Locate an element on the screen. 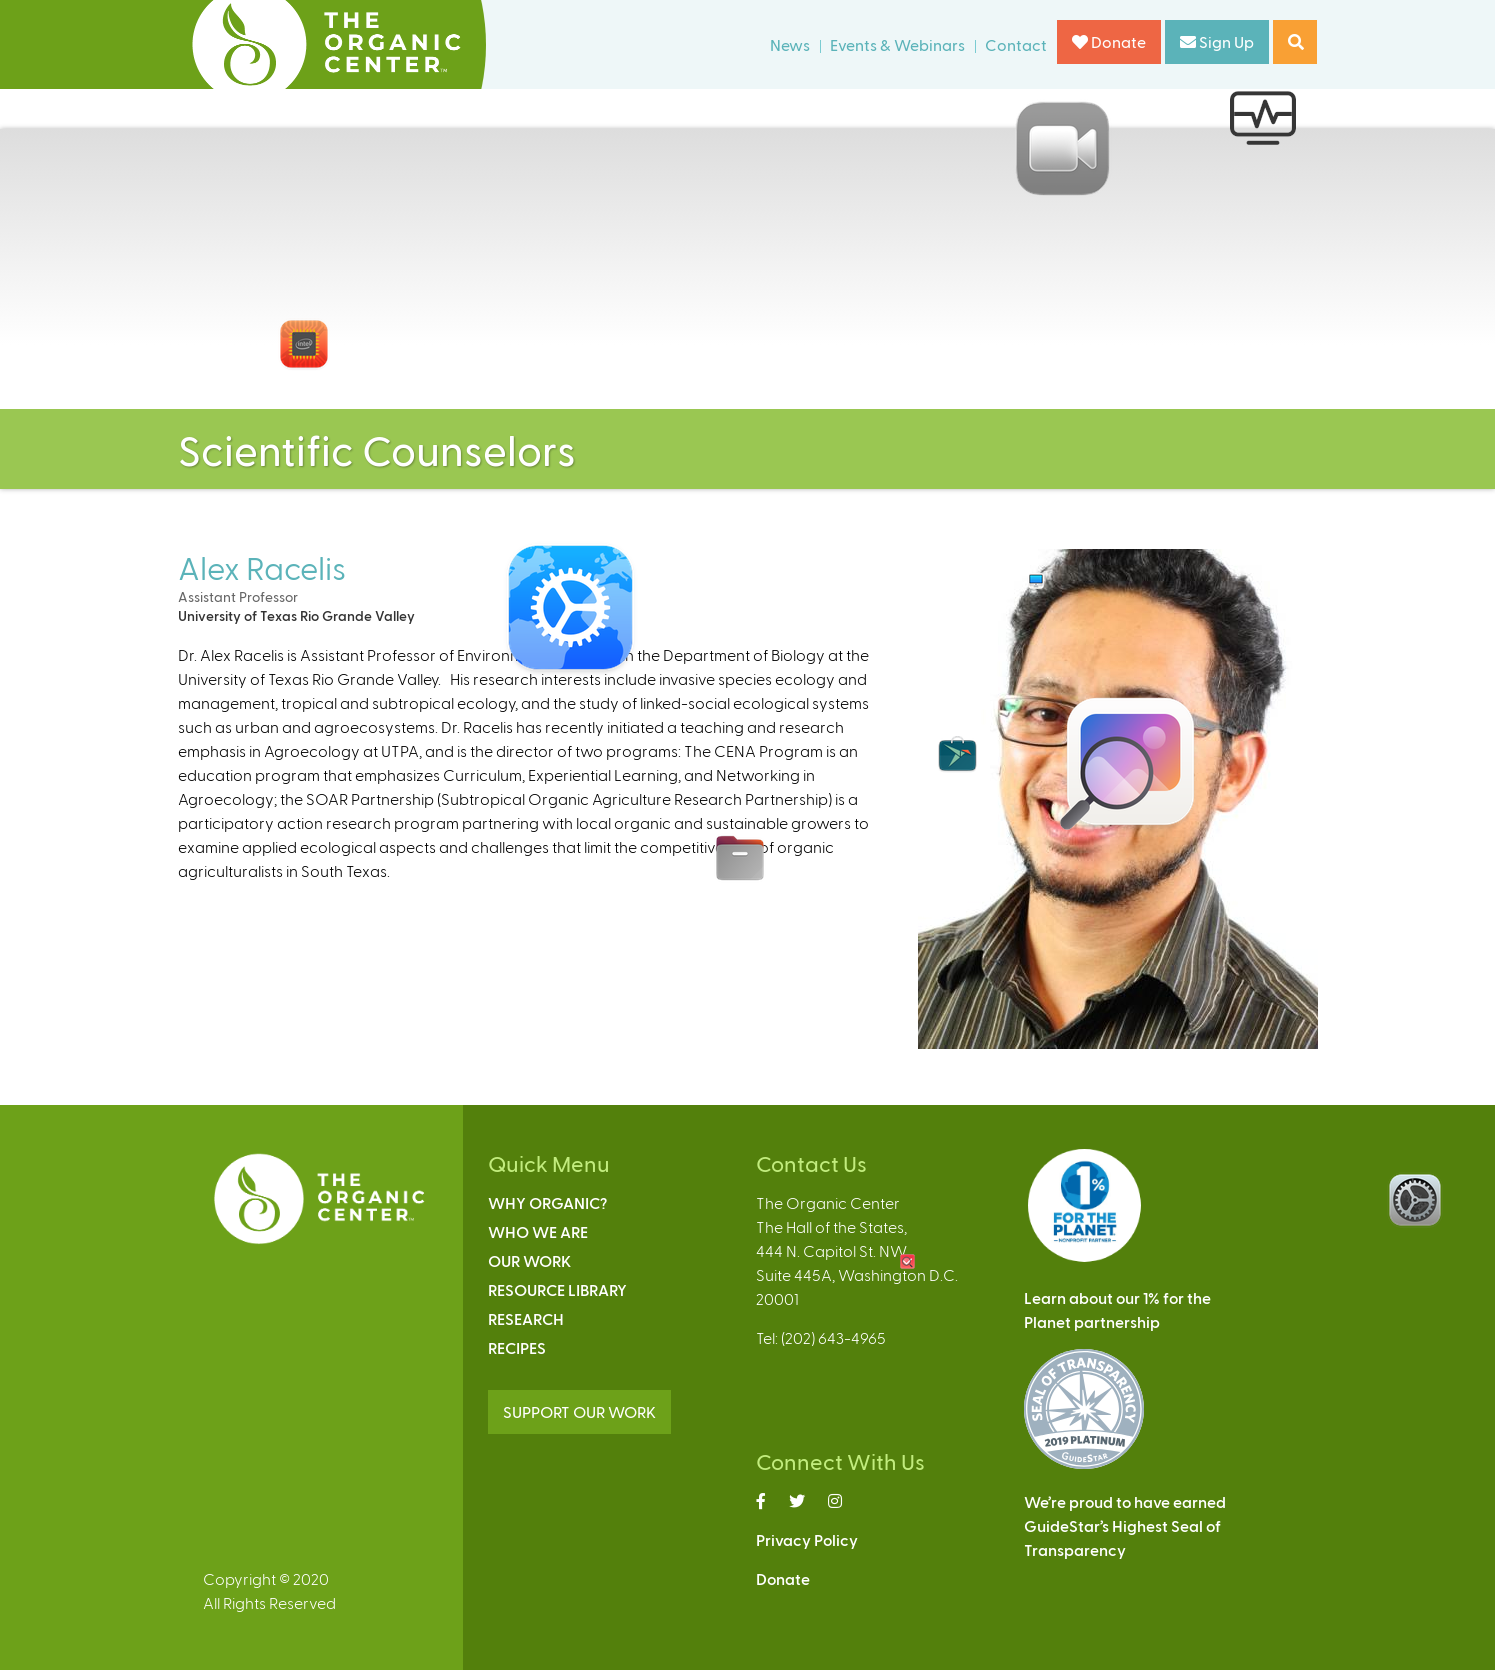 This screenshot has width=1495, height=1670. open variety wallpaper changer app is located at coordinates (1036, 581).